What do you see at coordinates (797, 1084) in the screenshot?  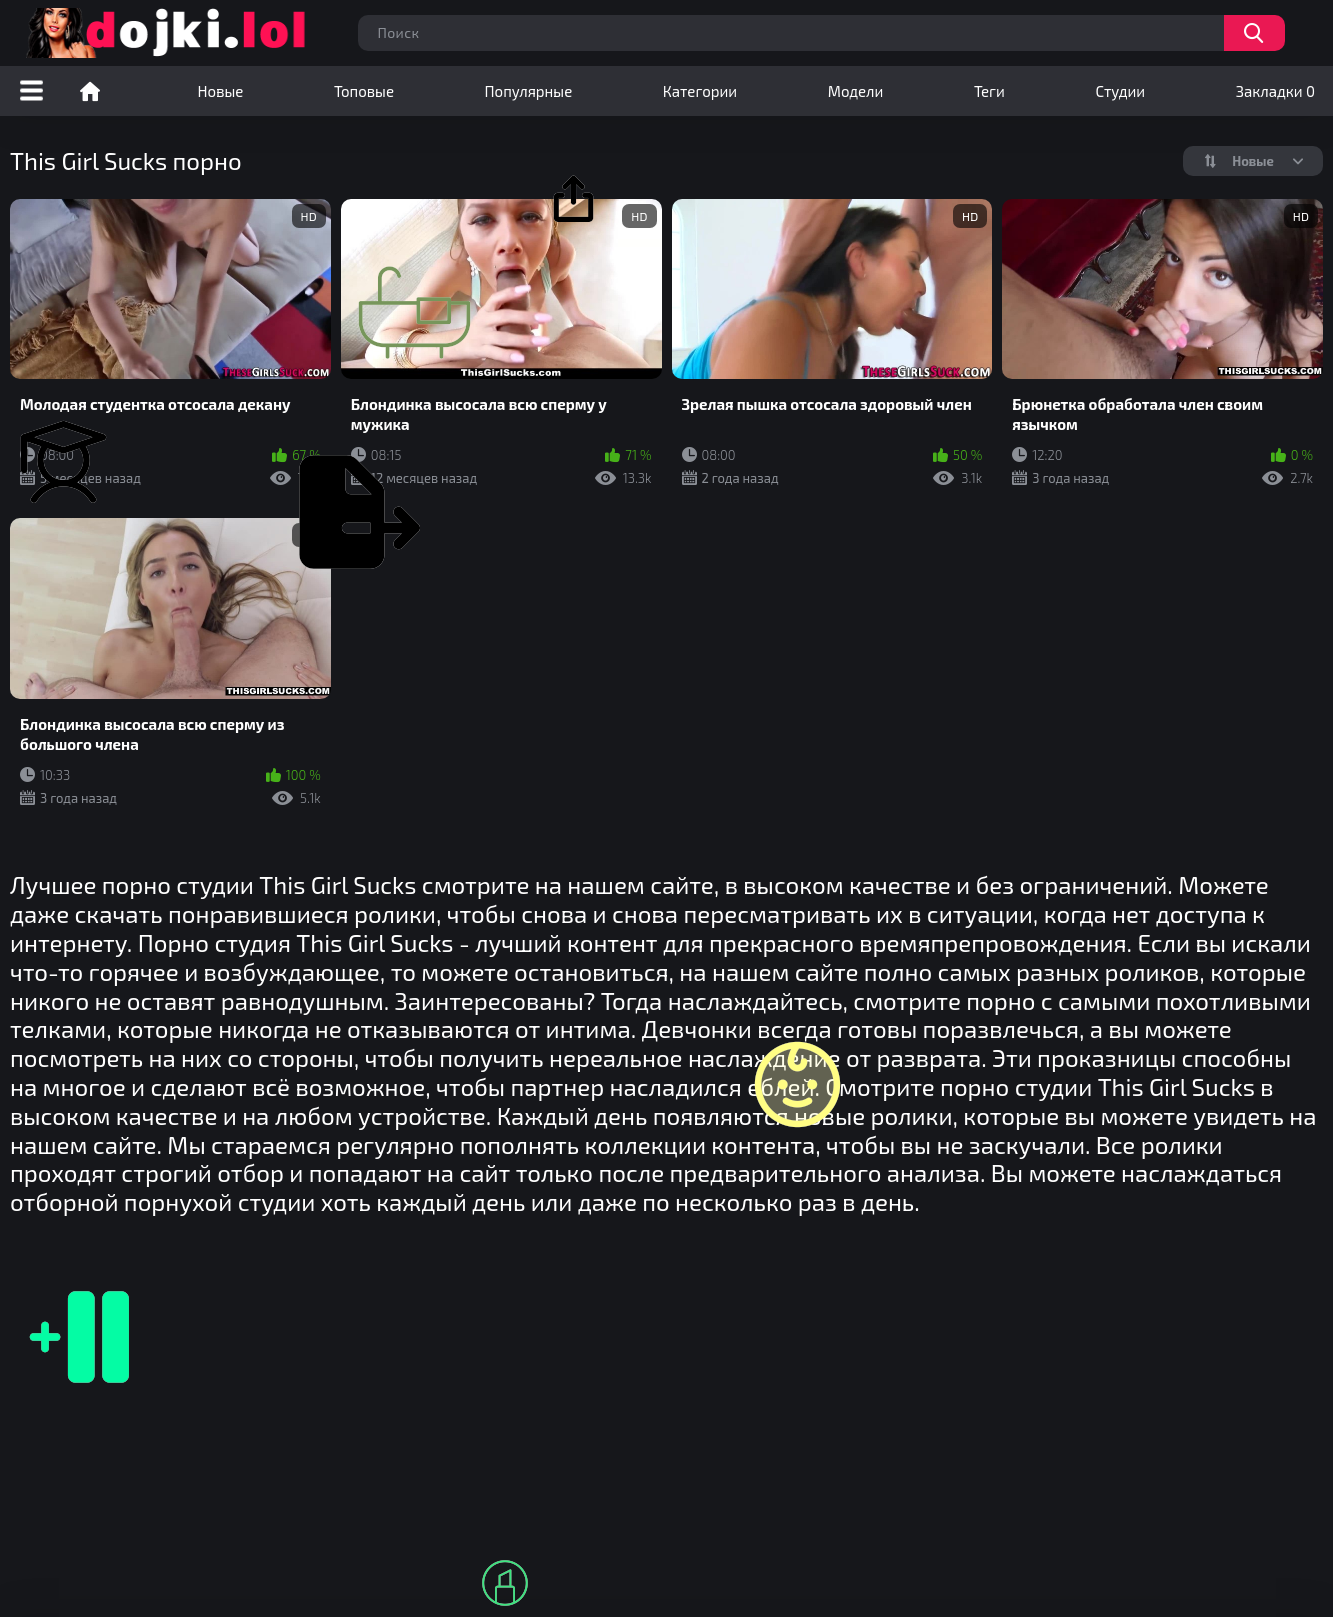 I see `access parental or family settings` at bounding box center [797, 1084].